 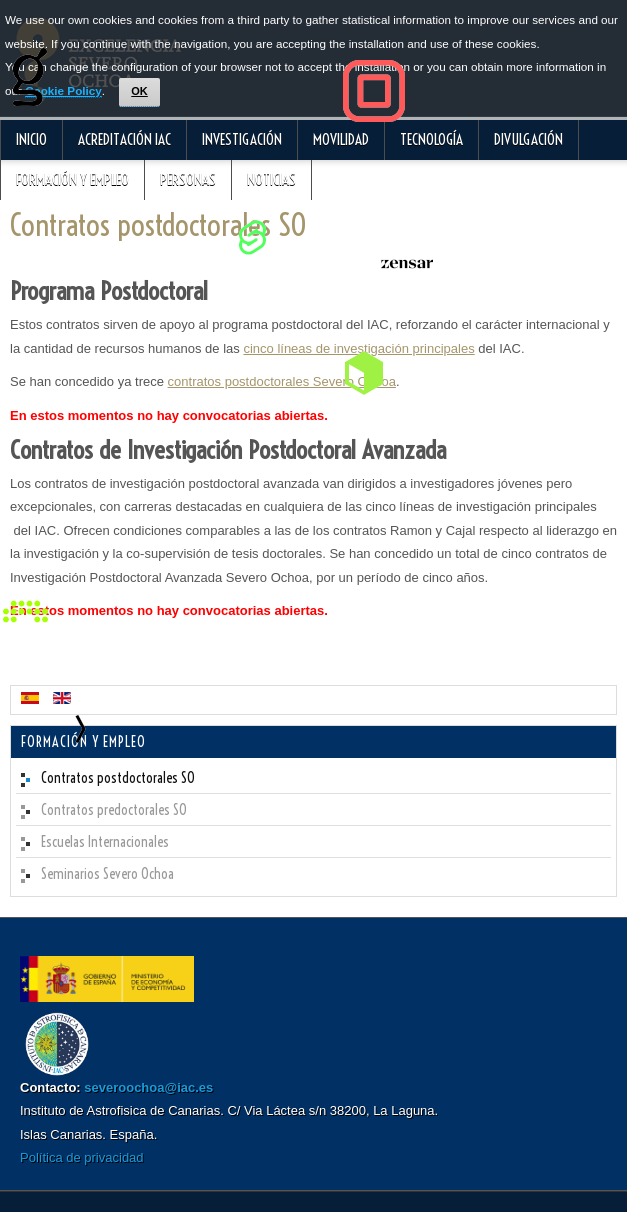 What do you see at coordinates (252, 237) in the screenshot?
I see `svelte framework logo` at bounding box center [252, 237].